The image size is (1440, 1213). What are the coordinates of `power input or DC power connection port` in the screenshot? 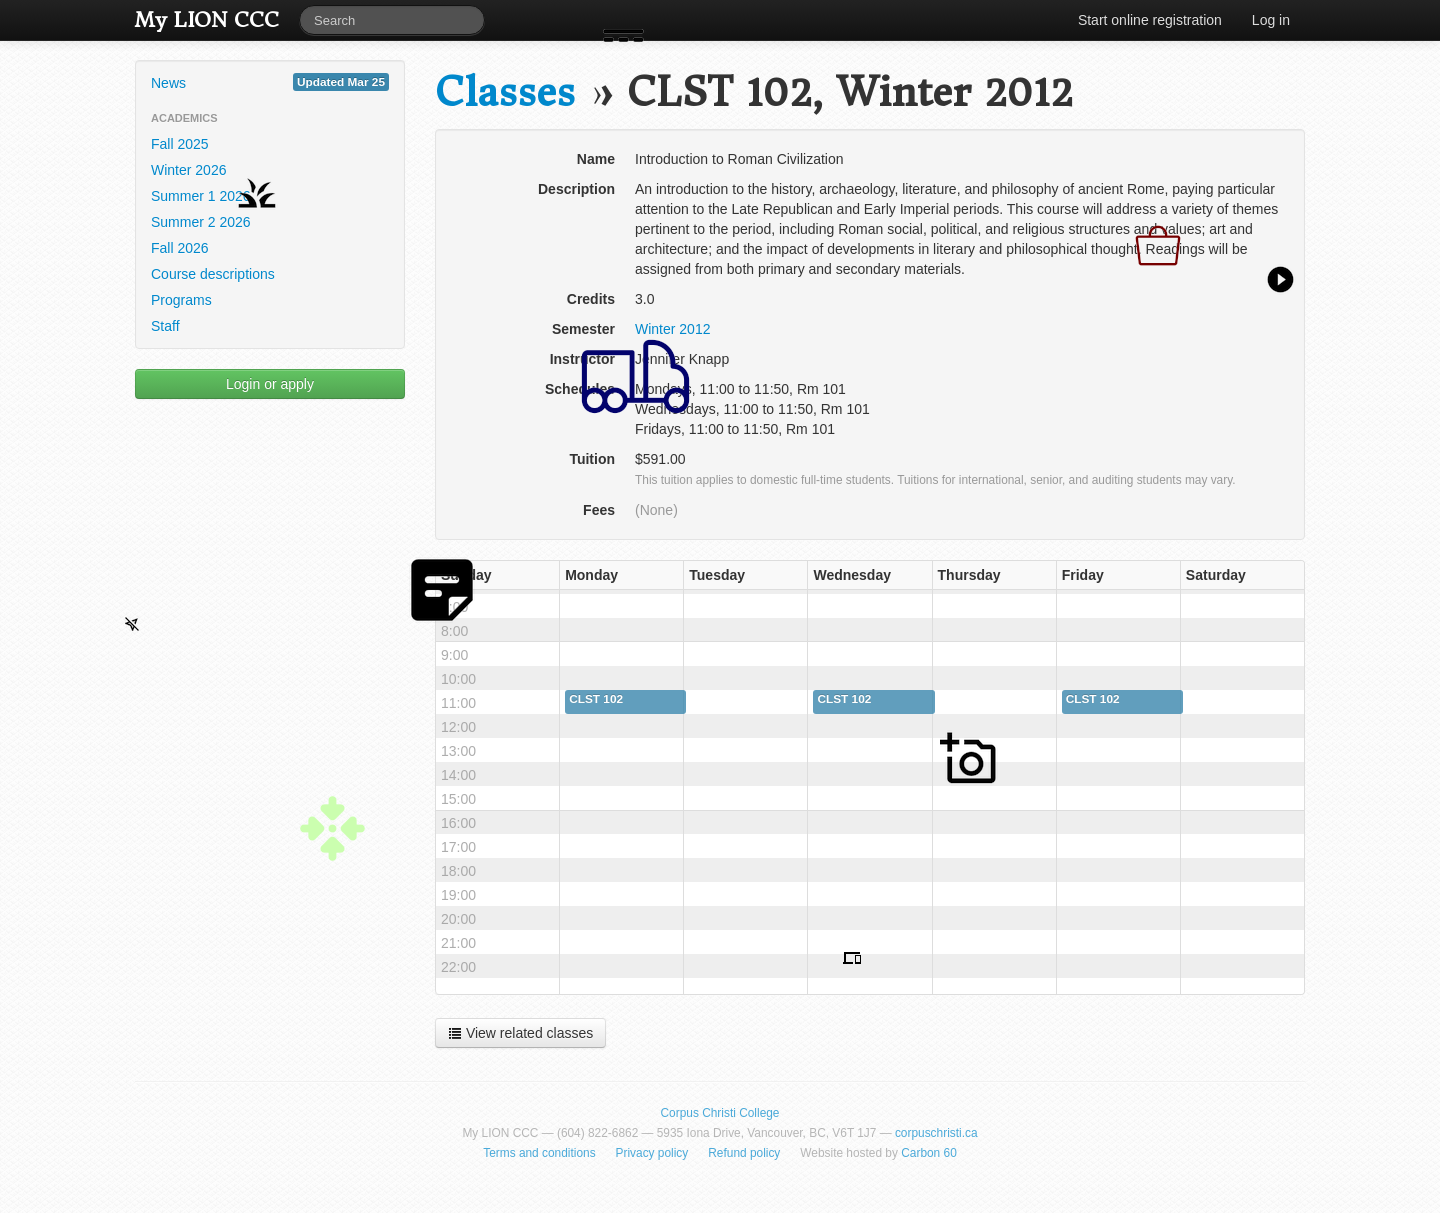 It's located at (624, 35).